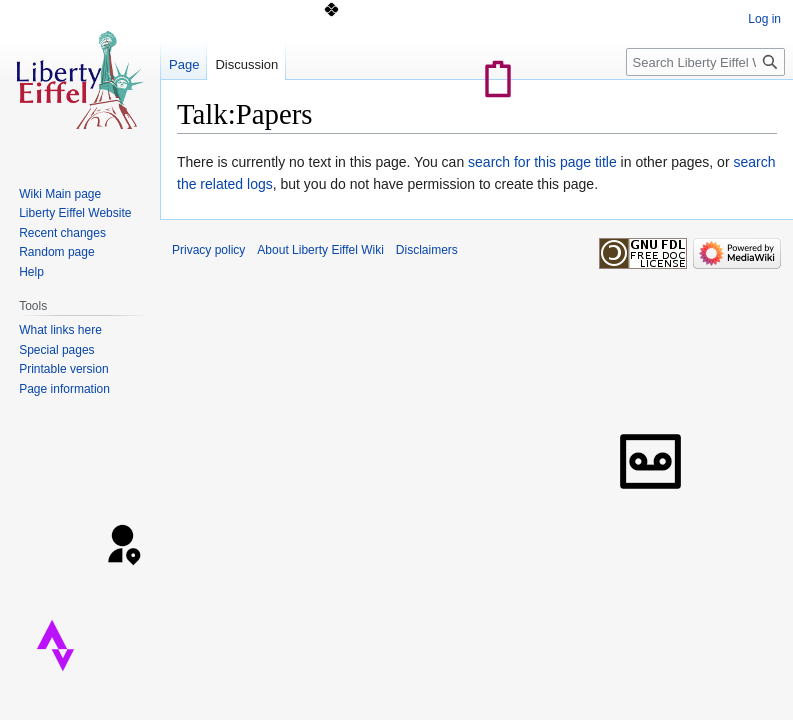 Image resolution: width=793 pixels, height=720 pixels. What do you see at coordinates (122, 544) in the screenshot?
I see `view user's current location` at bounding box center [122, 544].